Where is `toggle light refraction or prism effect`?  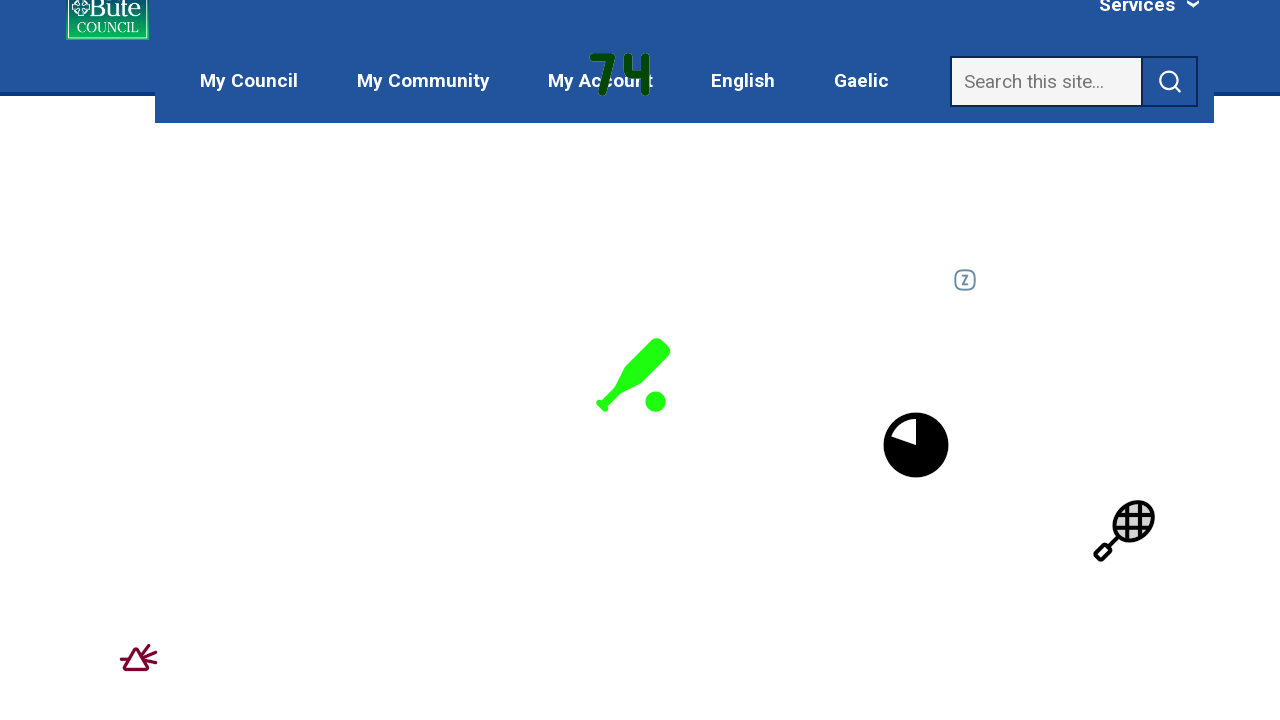
toggle light refraction or prism effect is located at coordinates (138, 657).